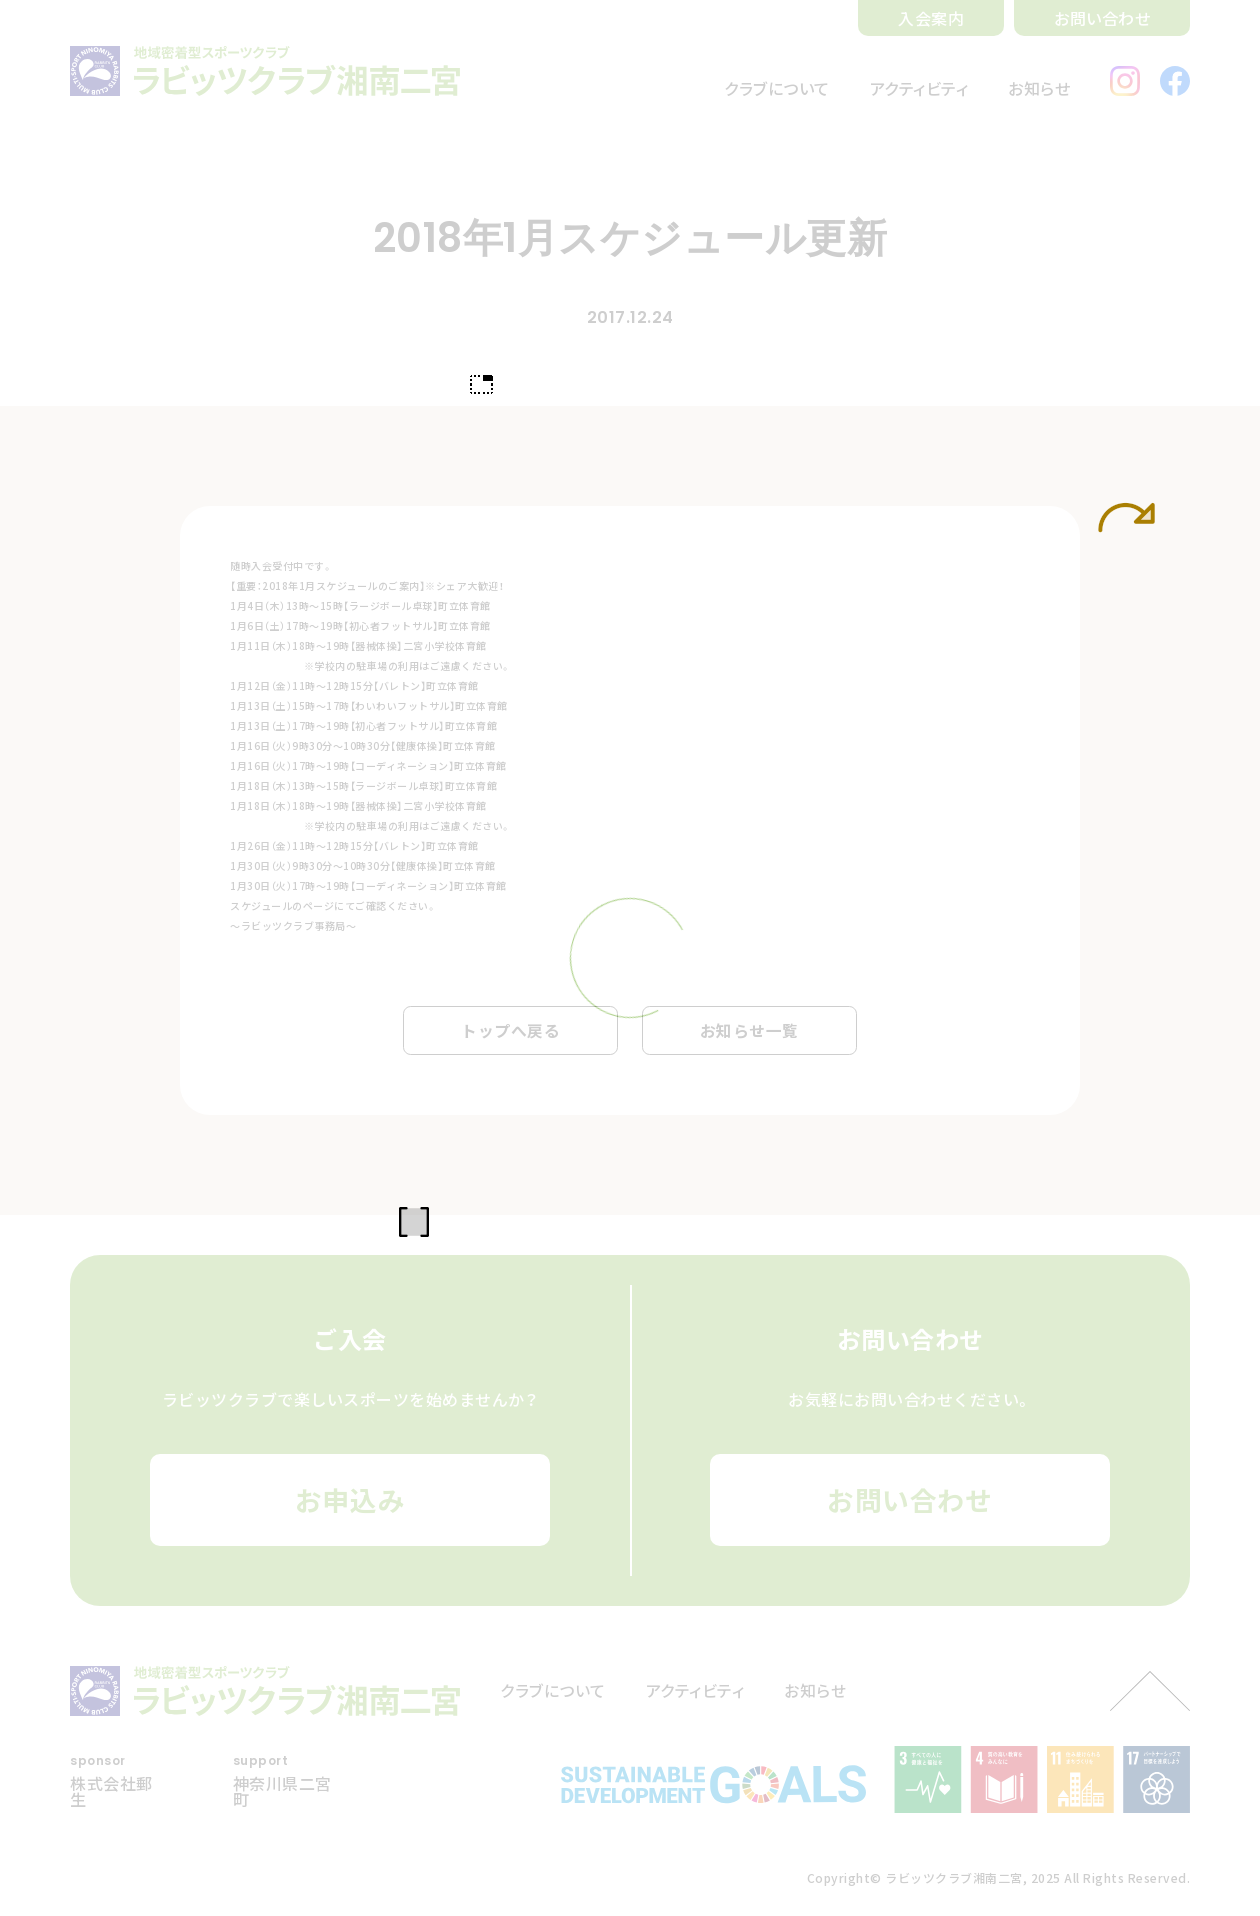  What do you see at coordinates (1125, 515) in the screenshot?
I see `redo an action` at bounding box center [1125, 515].